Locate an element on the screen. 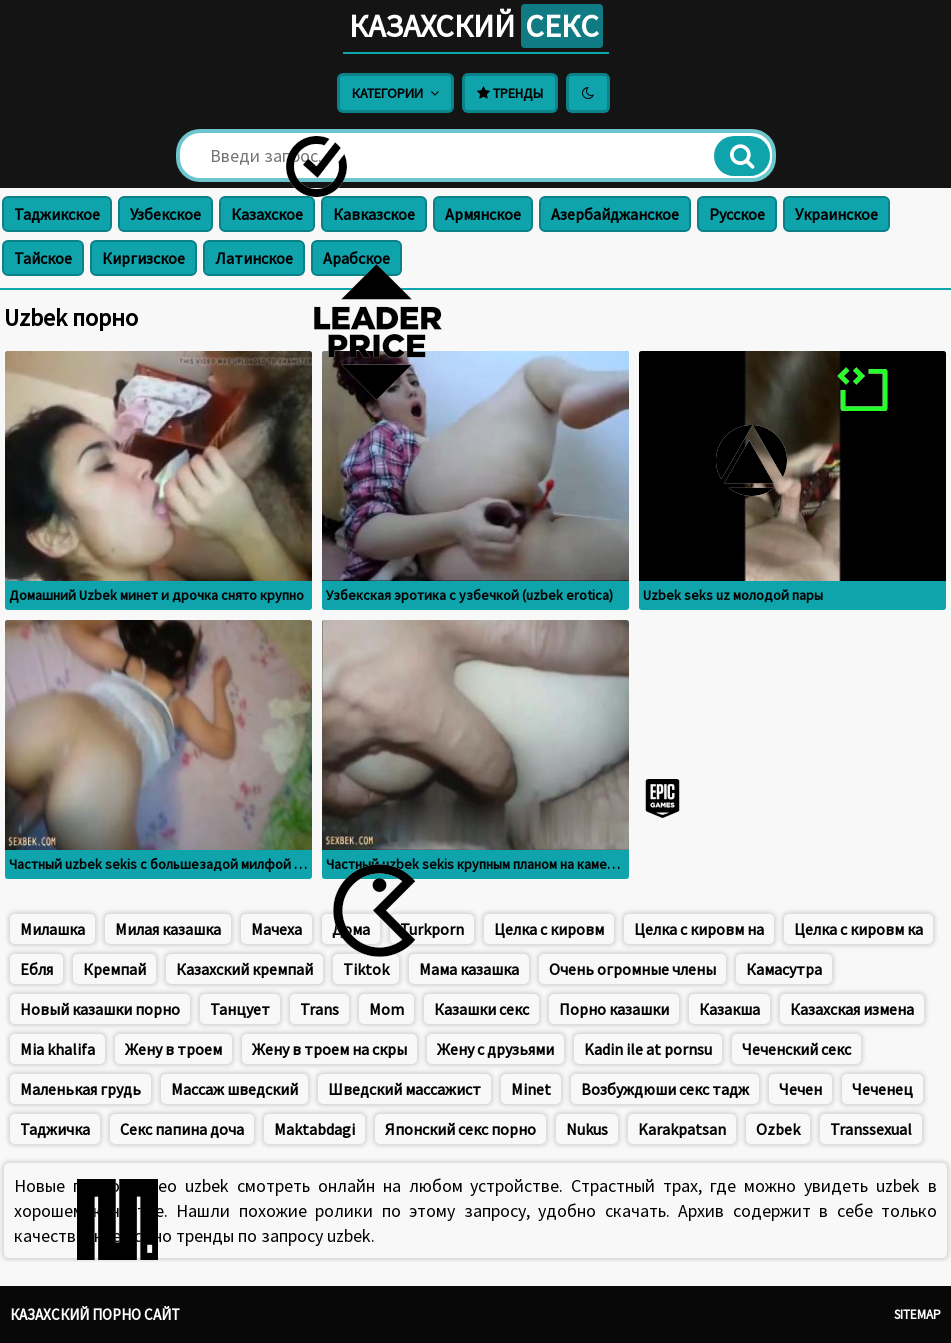  insert a code block into the editor is located at coordinates (864, 390).